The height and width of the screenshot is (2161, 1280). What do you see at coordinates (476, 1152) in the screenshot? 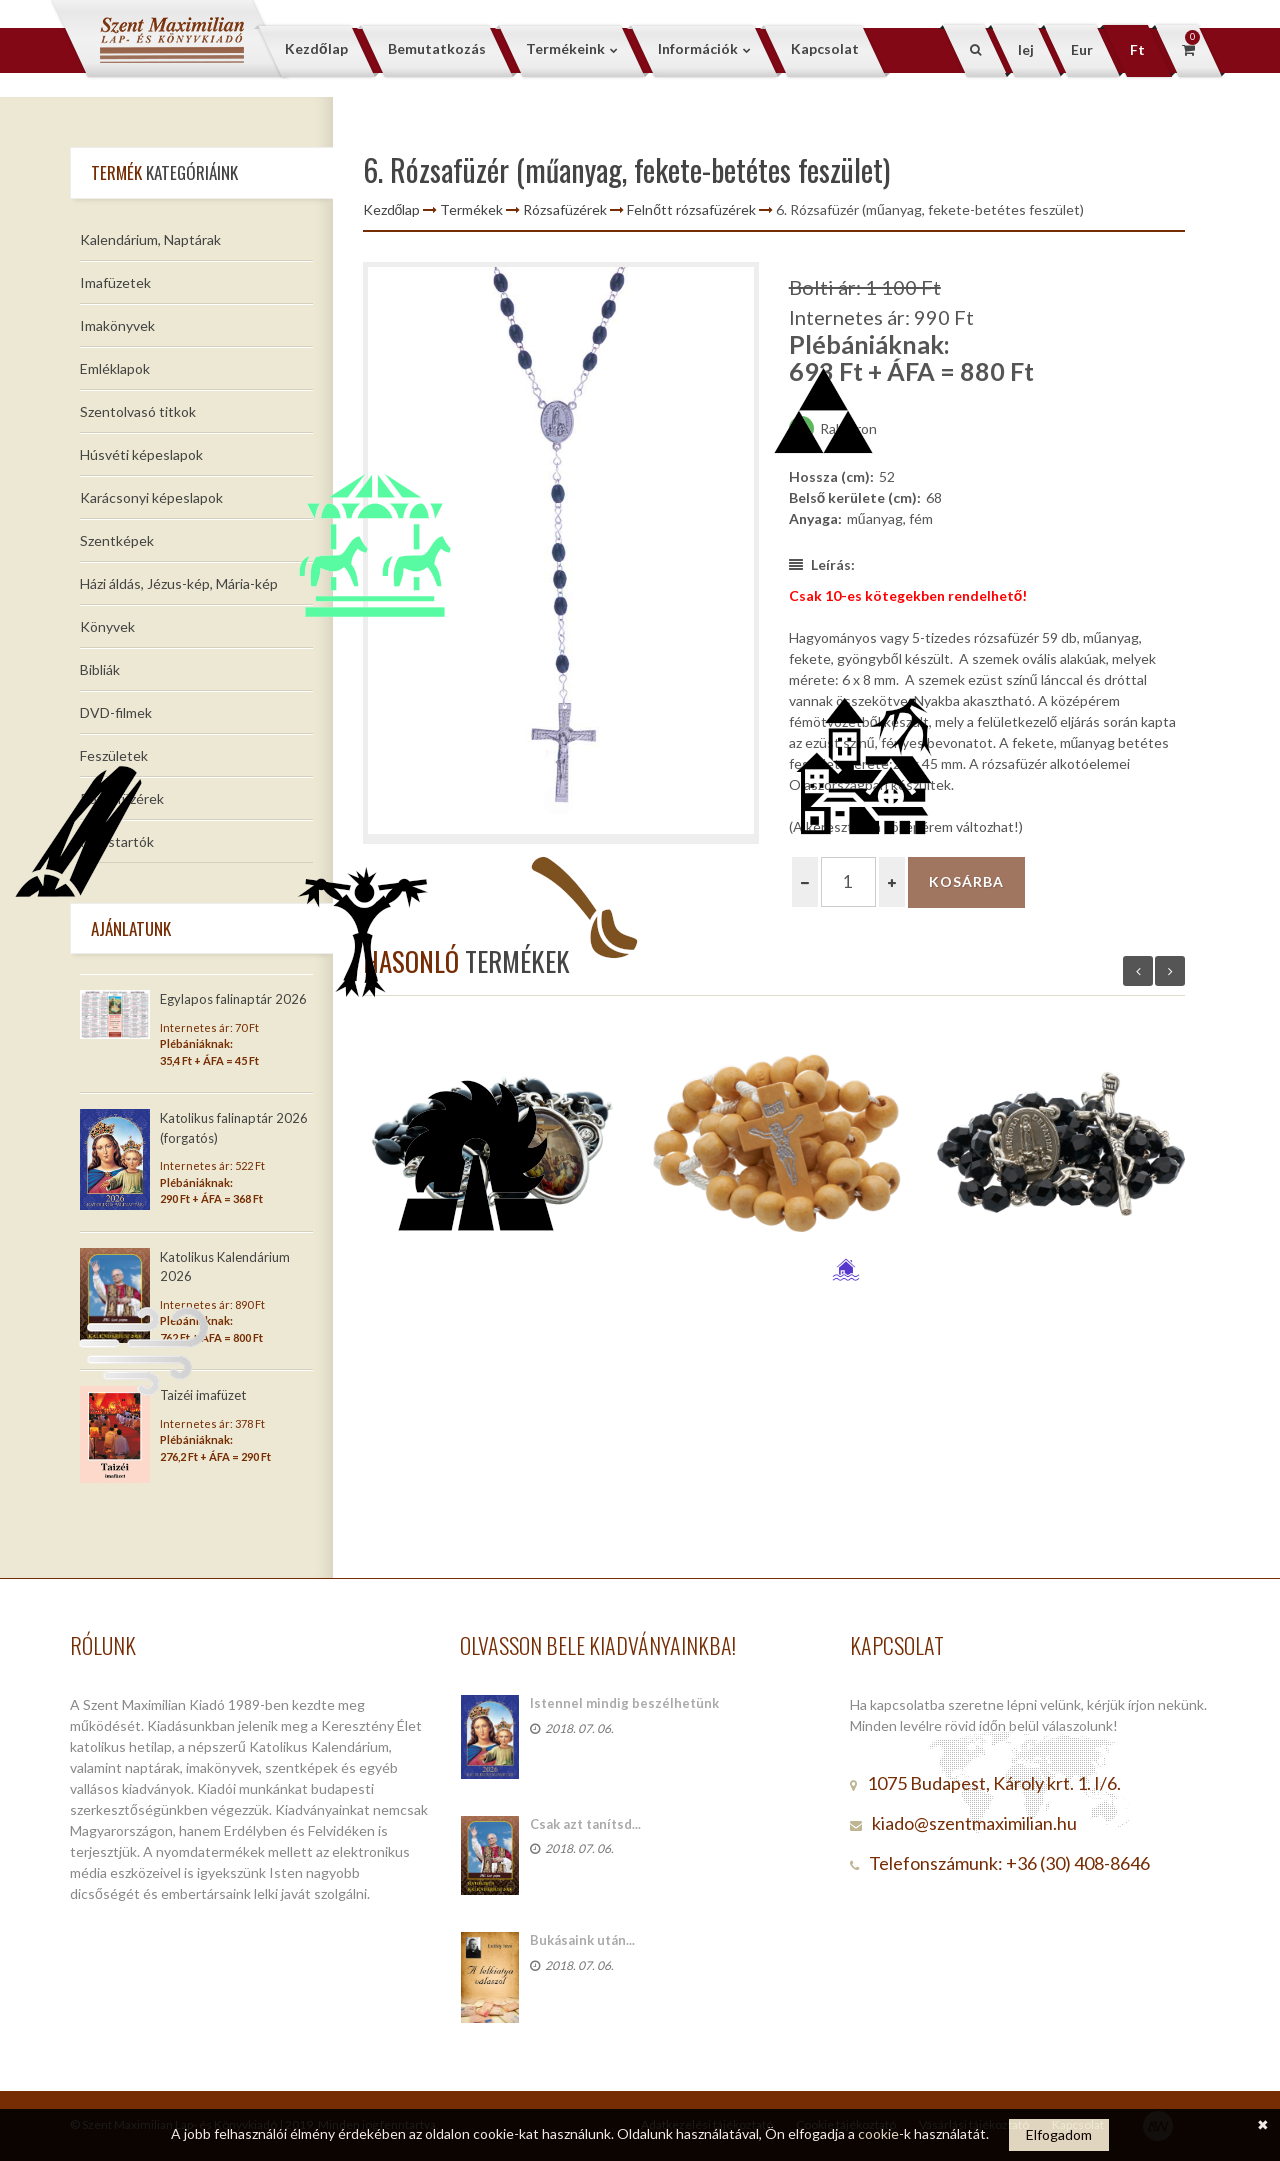
I see `sawmill or lumber processing facility` at bounding box center [476, 1152].